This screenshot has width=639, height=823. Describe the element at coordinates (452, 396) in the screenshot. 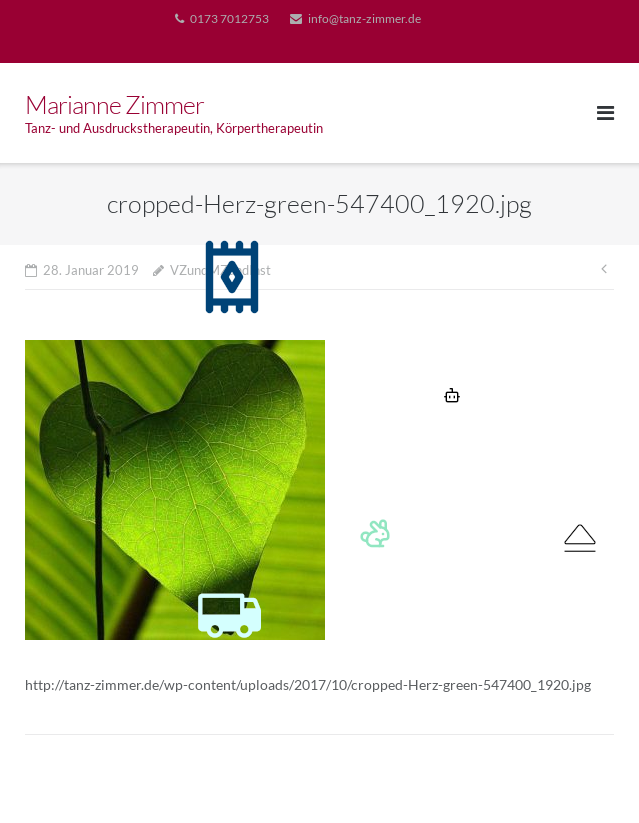

I see `view dependabot alerts and automated dependency updates` at that location.